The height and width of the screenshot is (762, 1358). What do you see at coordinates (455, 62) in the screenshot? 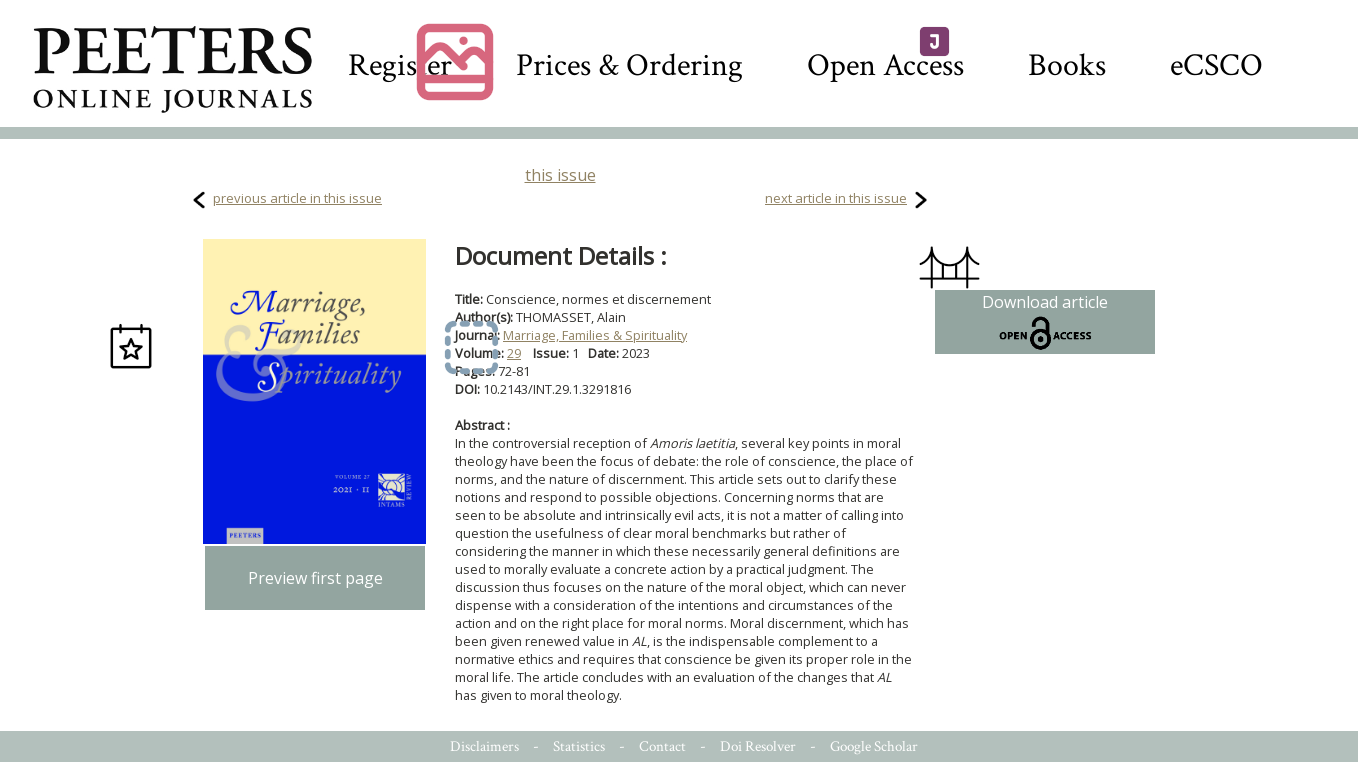
I see `view instant photos or polaroid-style images` at bounding box center [455, 62].